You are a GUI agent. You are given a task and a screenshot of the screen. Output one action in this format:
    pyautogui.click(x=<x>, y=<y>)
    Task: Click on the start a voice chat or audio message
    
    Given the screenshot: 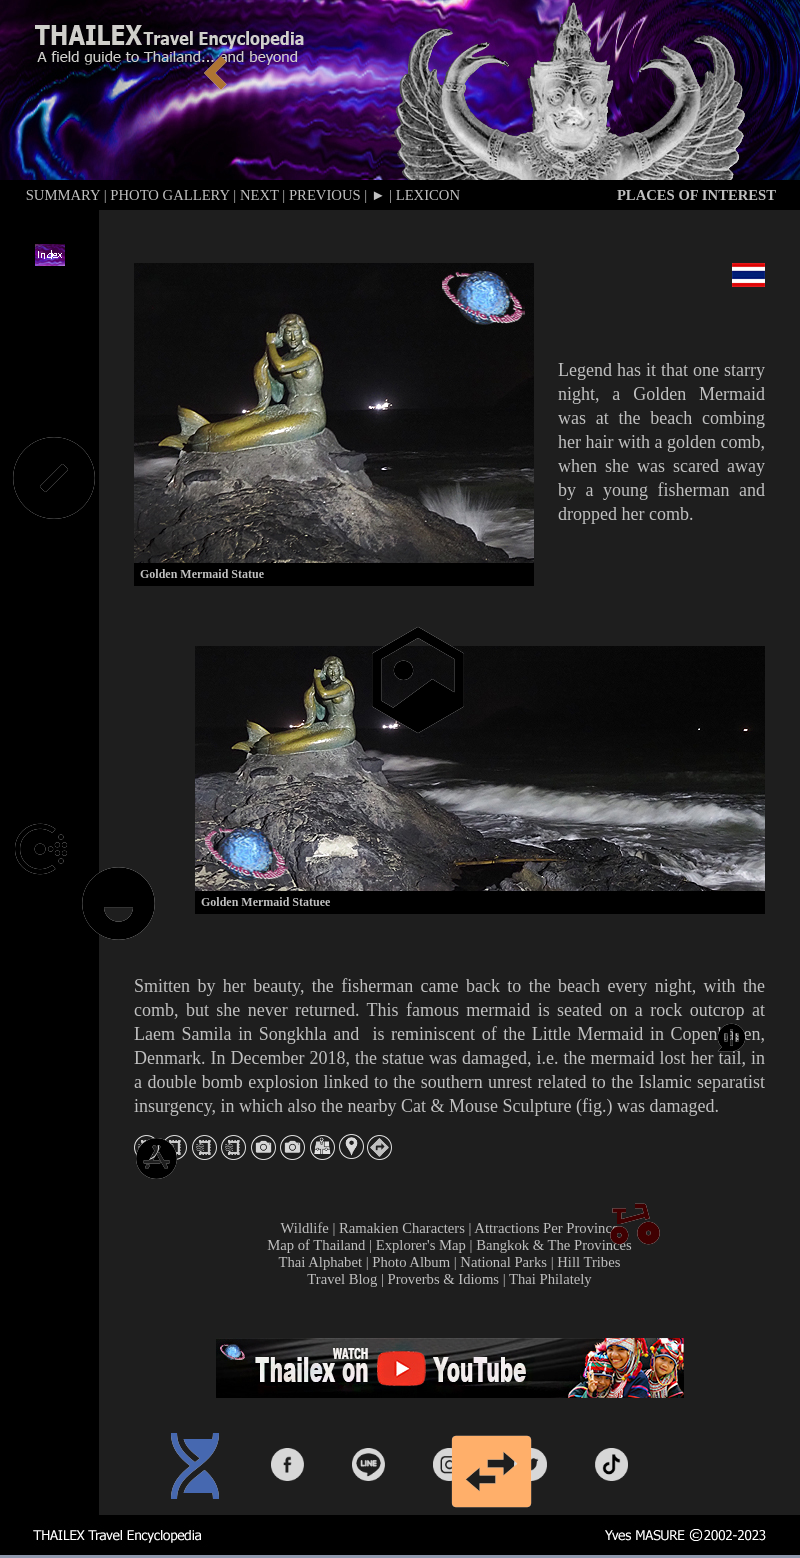 What is the action you would take?
    pyautogui.click(x=731, y=1037)
    